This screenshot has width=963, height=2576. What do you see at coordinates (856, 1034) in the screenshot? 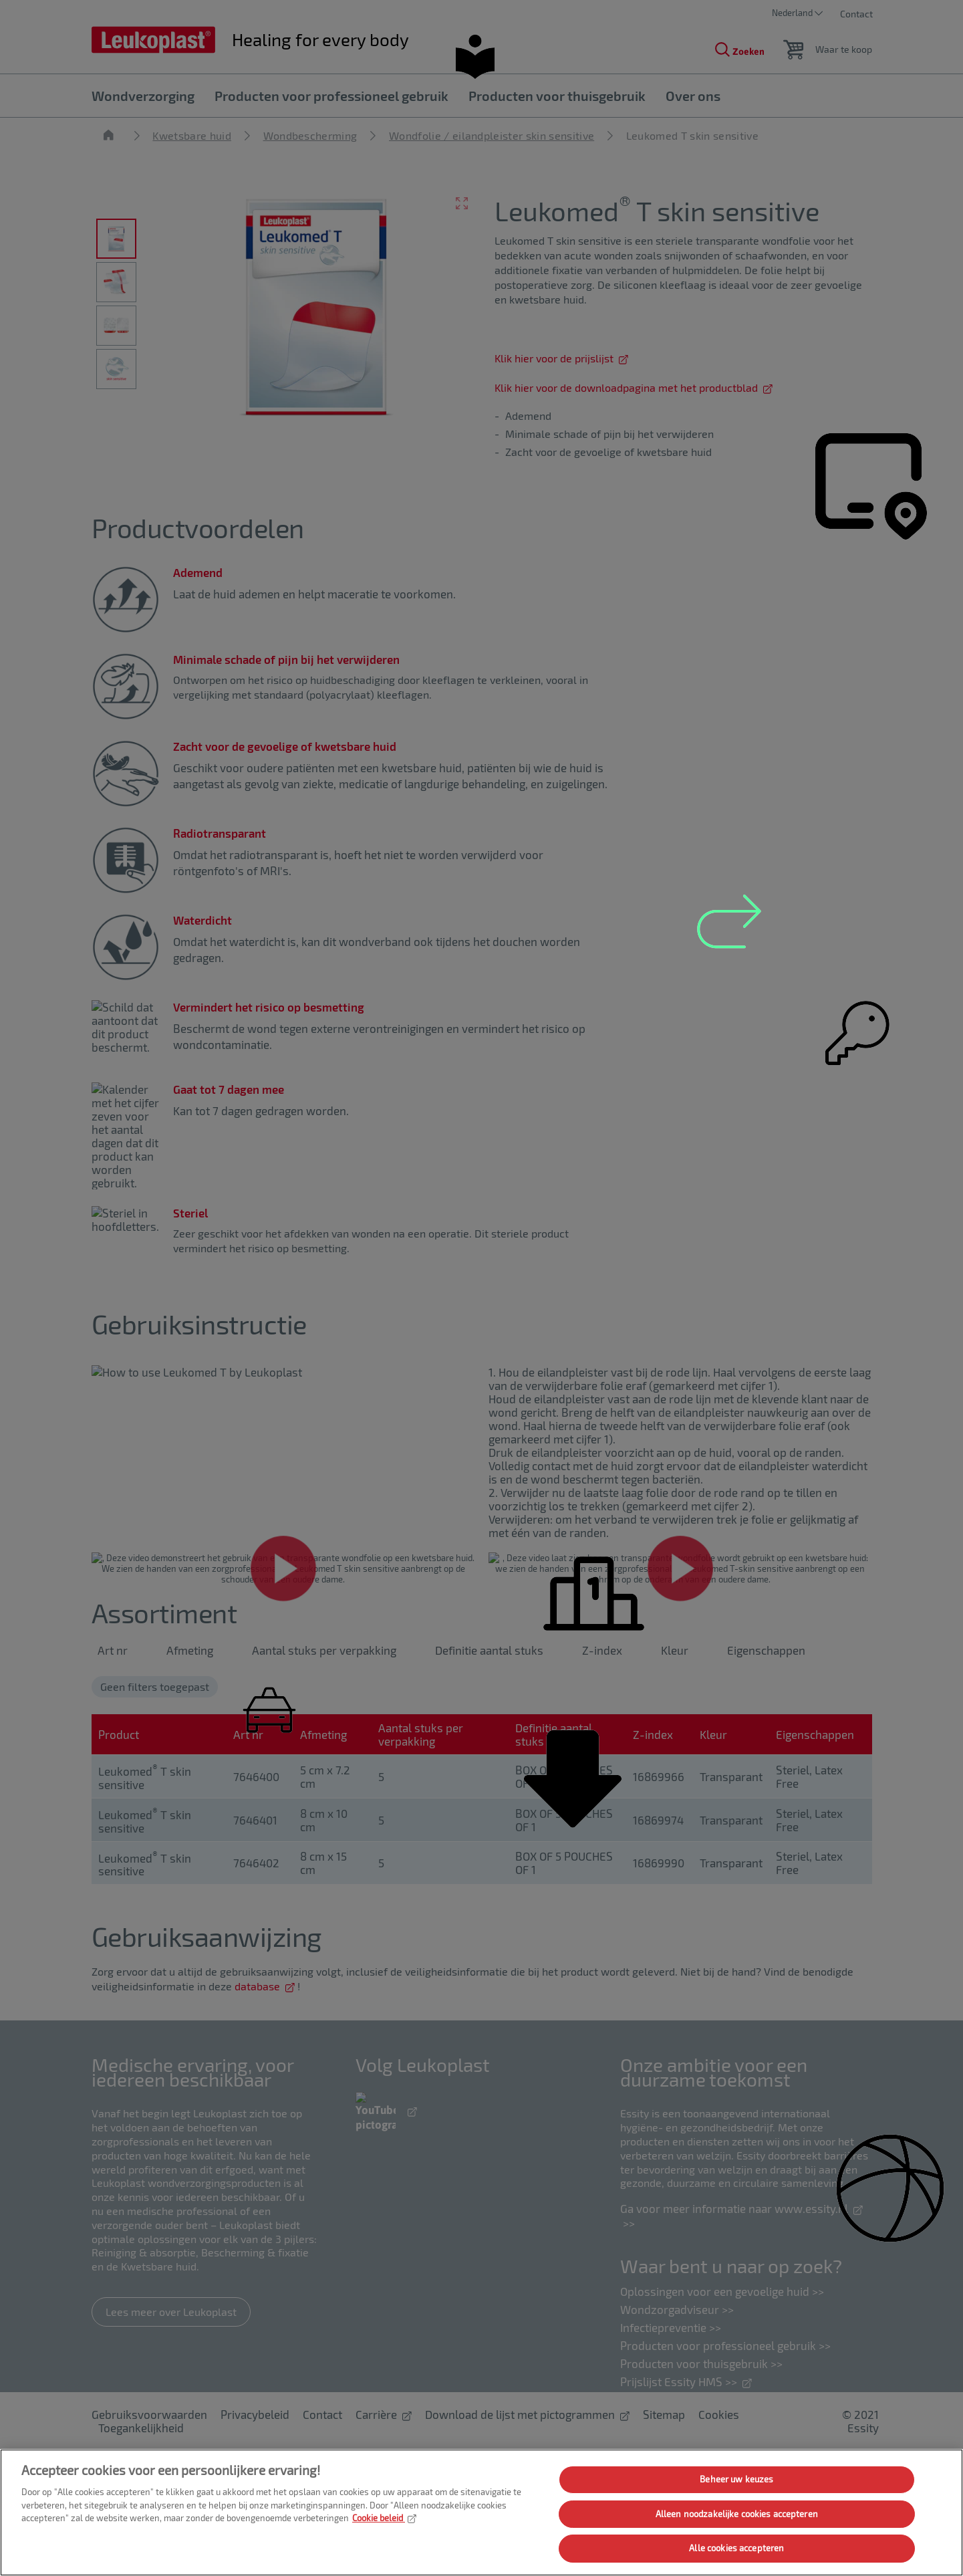
I see `access security or password settings` at bounding box center [856, 1034].